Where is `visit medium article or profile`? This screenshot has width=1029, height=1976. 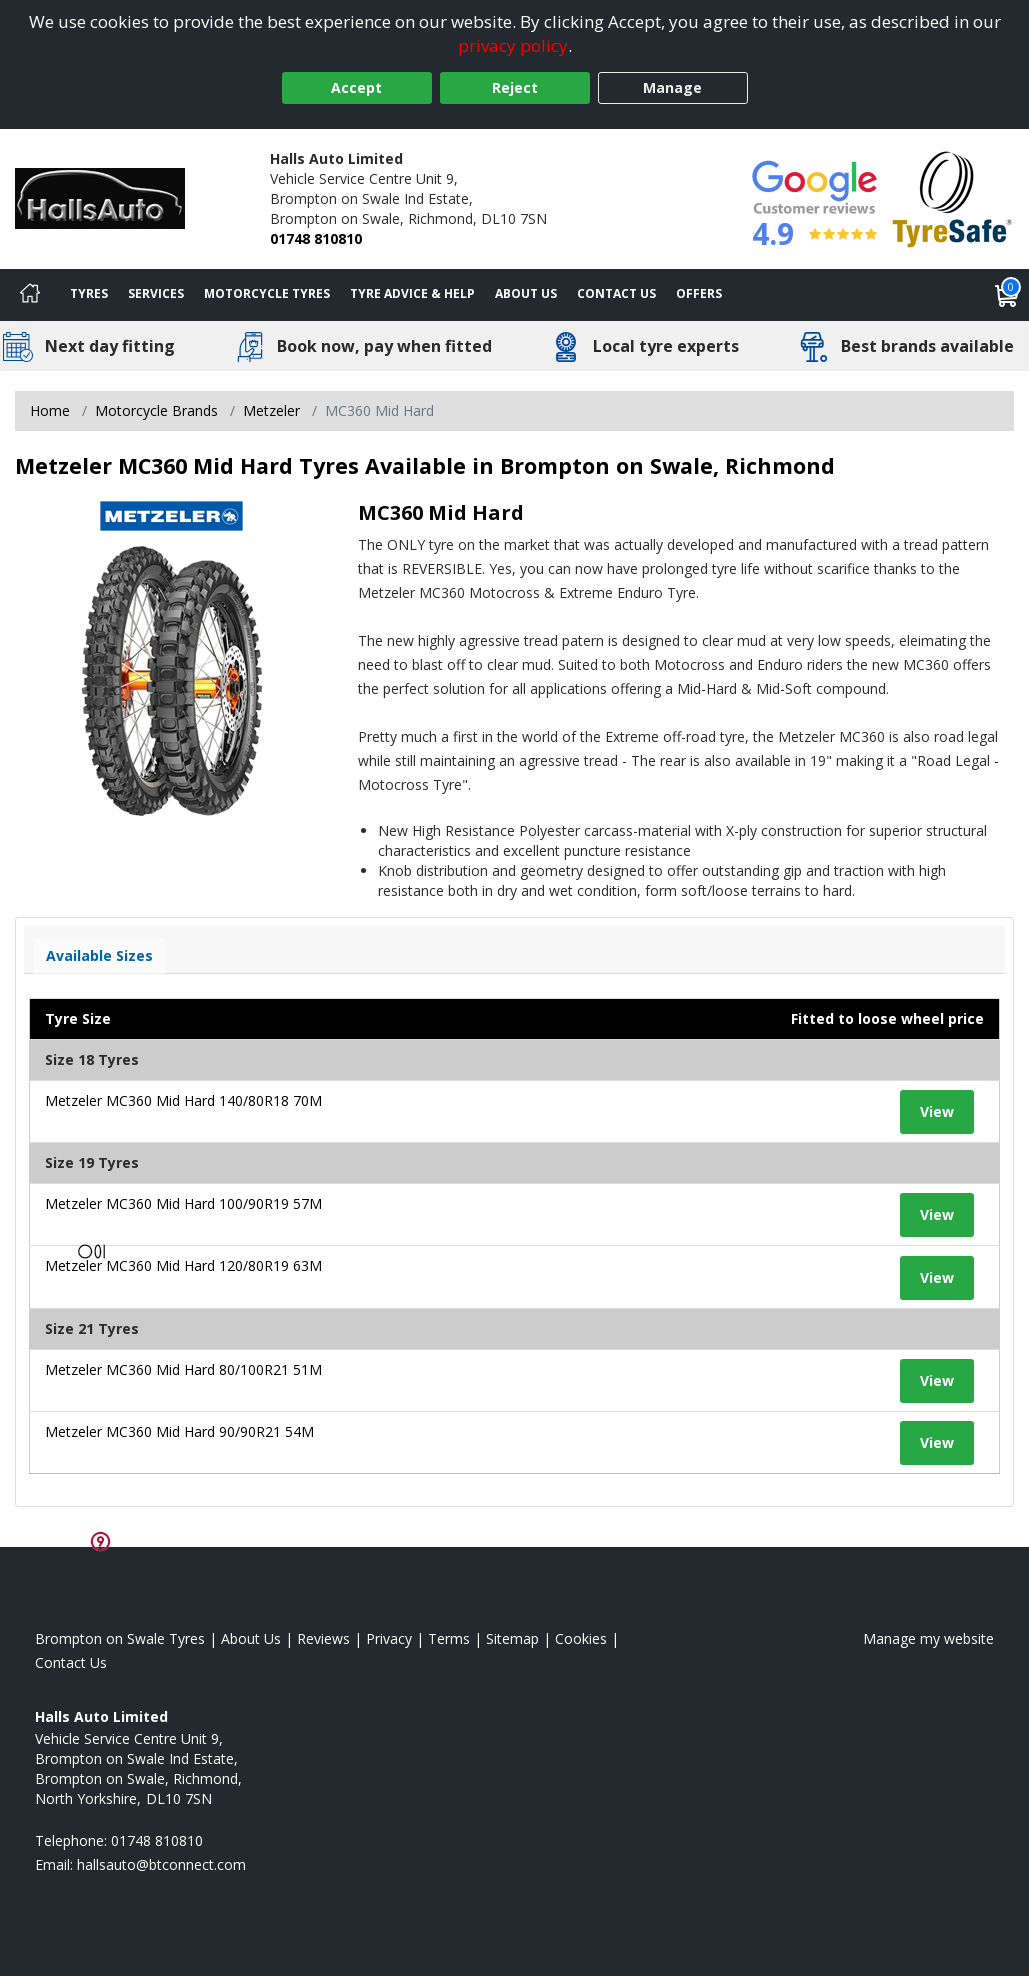
visit medium article or profile is located at coordinates (91, 1251).